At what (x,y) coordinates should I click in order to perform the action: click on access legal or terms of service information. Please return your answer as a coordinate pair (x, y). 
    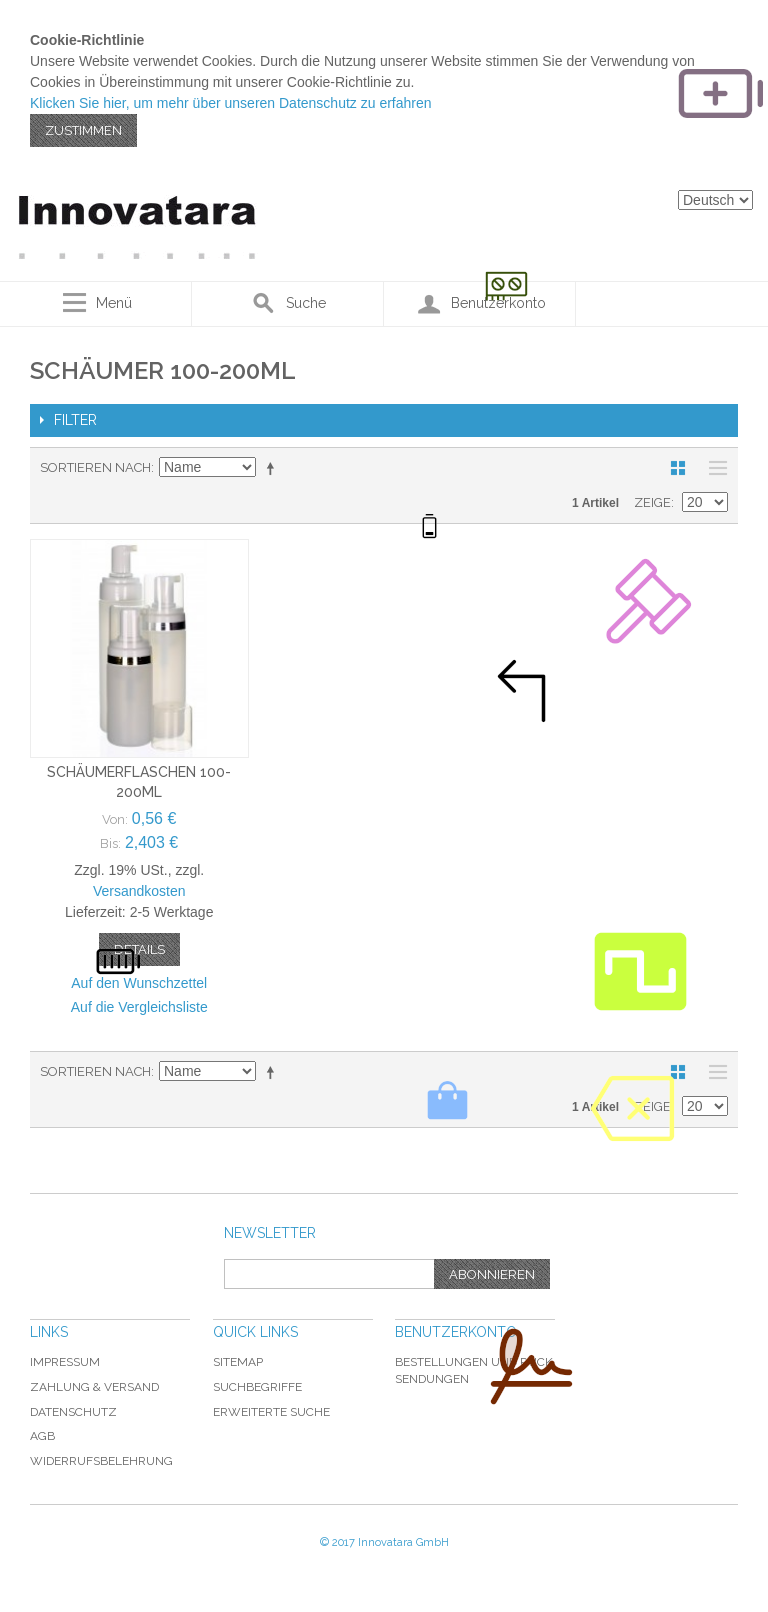
    Looking at the image, I should click on (645, 604).